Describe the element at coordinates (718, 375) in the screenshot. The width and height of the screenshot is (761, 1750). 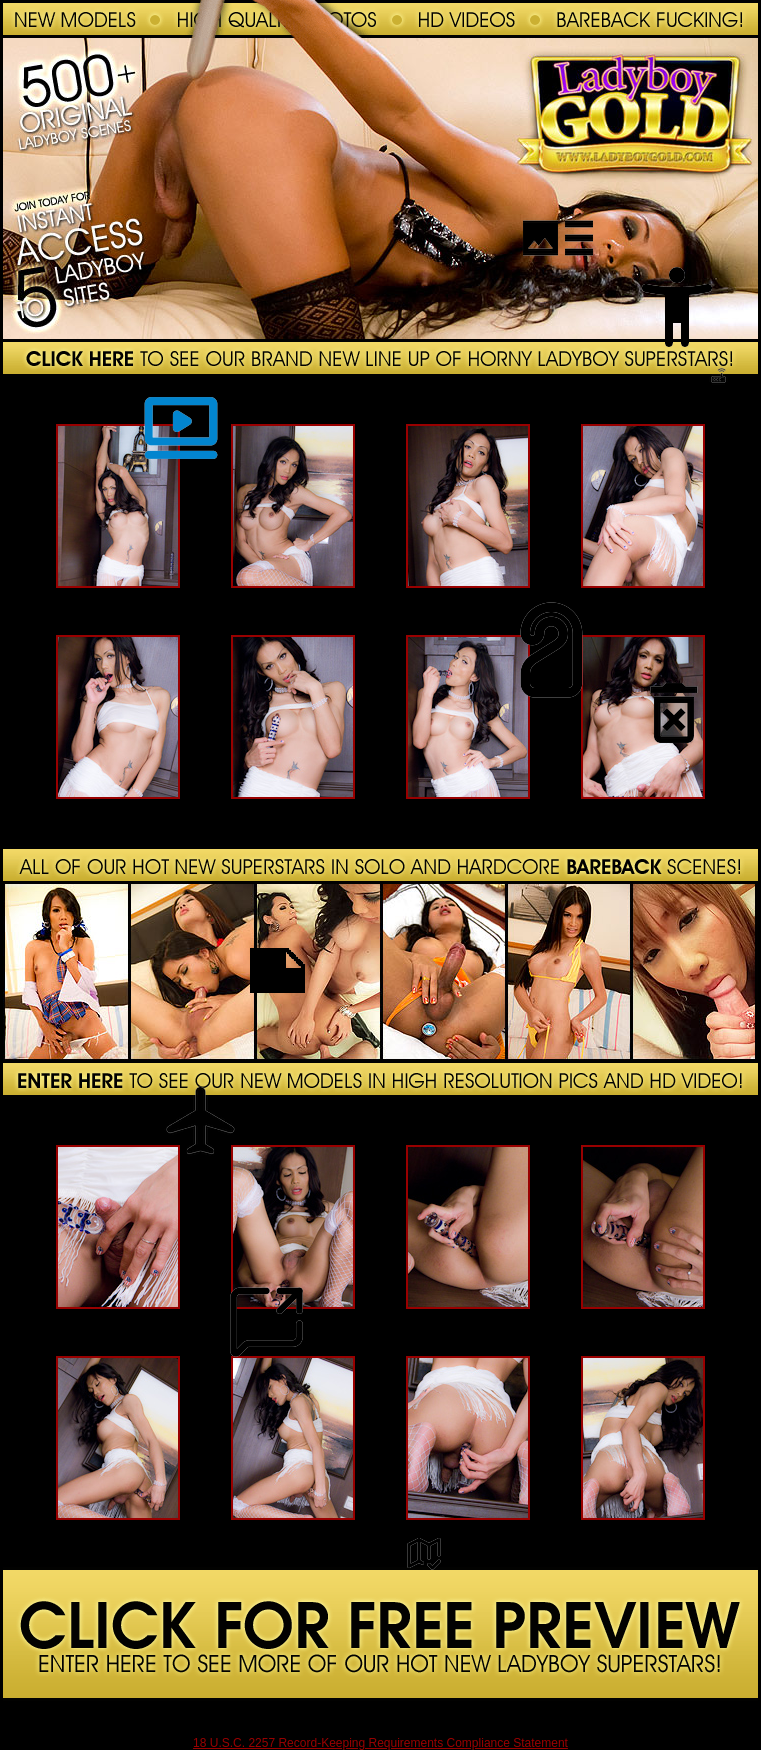
I see `access router or network settings` at that location.